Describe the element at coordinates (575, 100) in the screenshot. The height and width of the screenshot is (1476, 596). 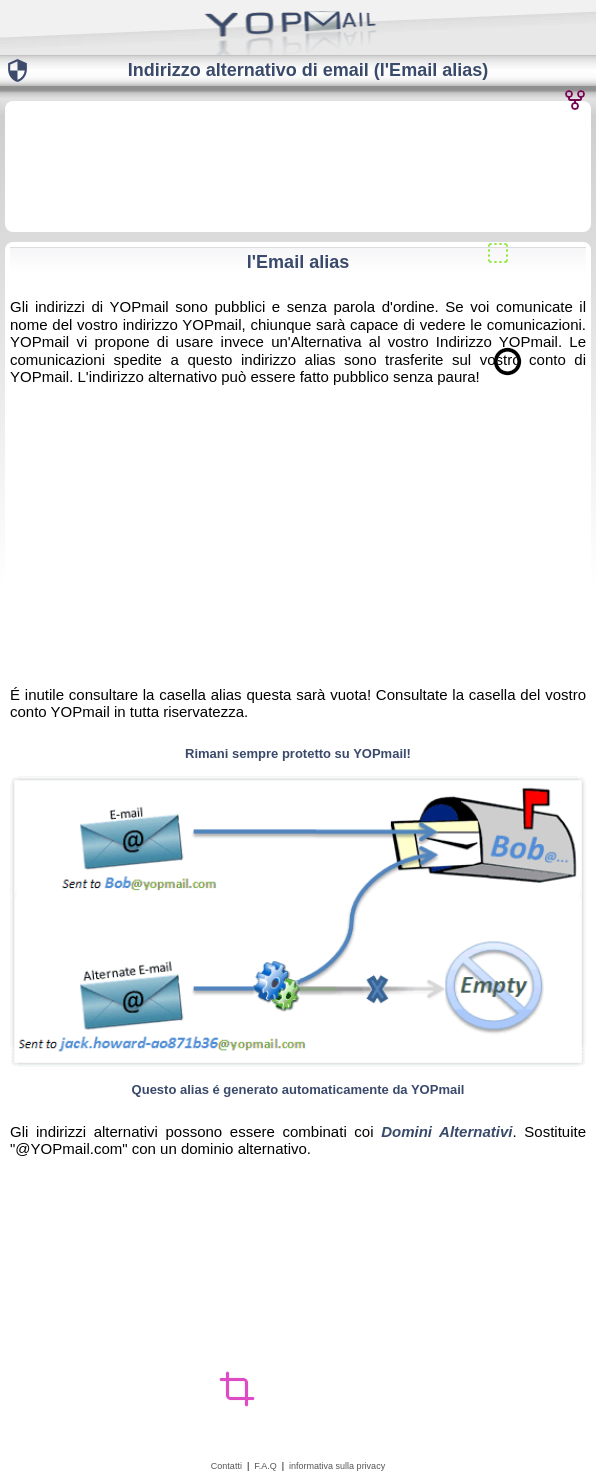
I see `fork a repository` at that location.